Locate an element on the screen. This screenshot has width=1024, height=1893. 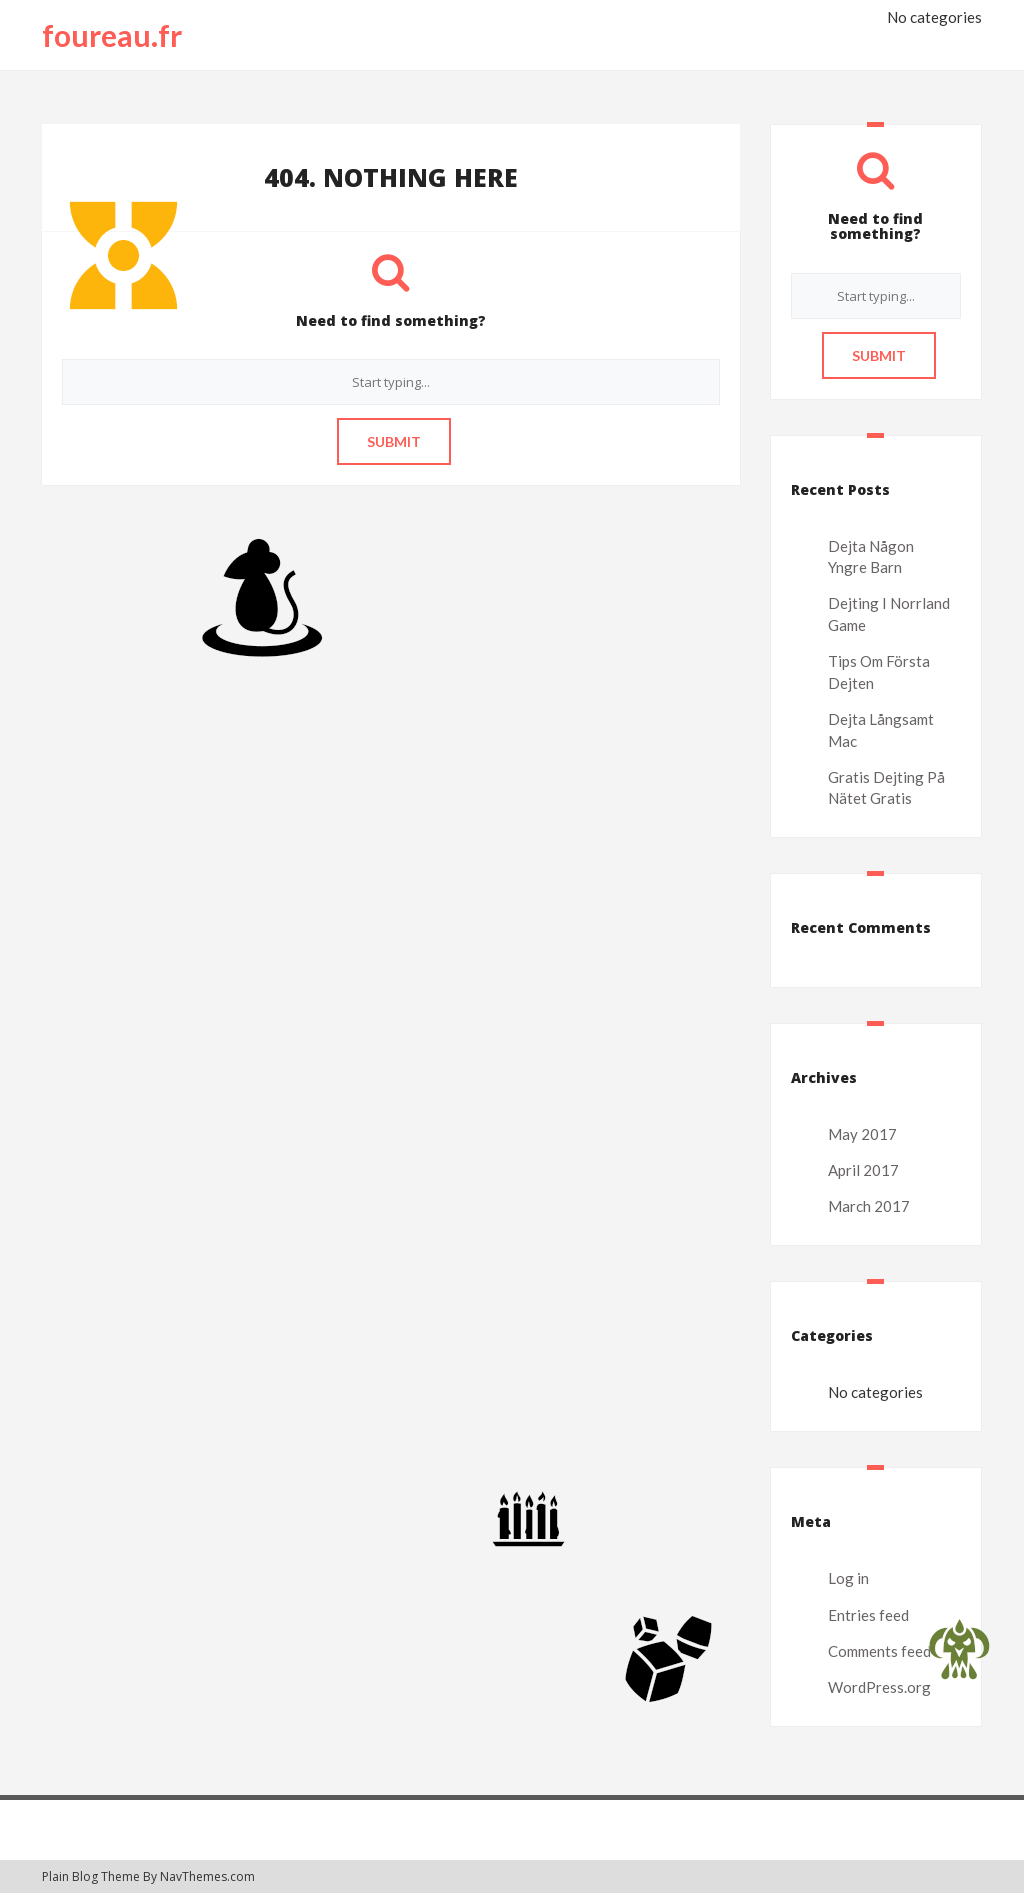
select mouse character or pet in game is located at coordinates (262, 597).